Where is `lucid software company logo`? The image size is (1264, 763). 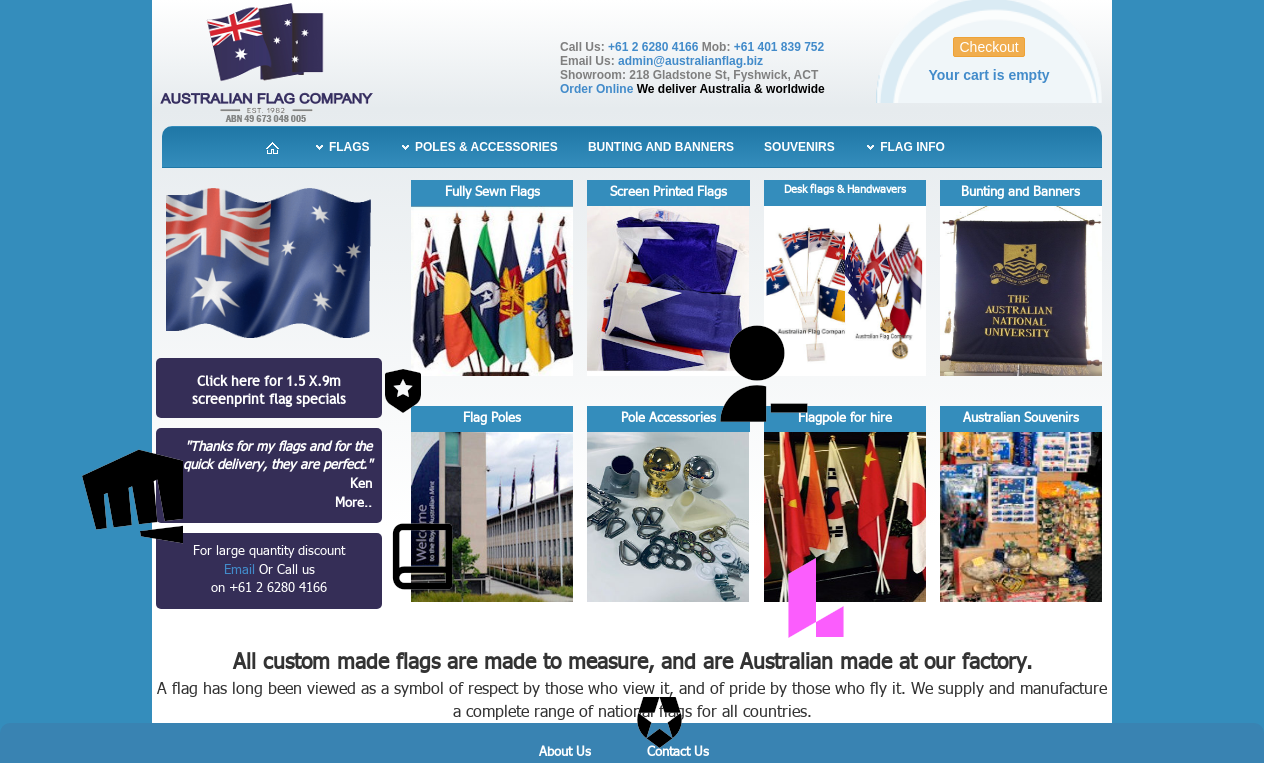 lucid software company logo is located at coordinates (816, 598).